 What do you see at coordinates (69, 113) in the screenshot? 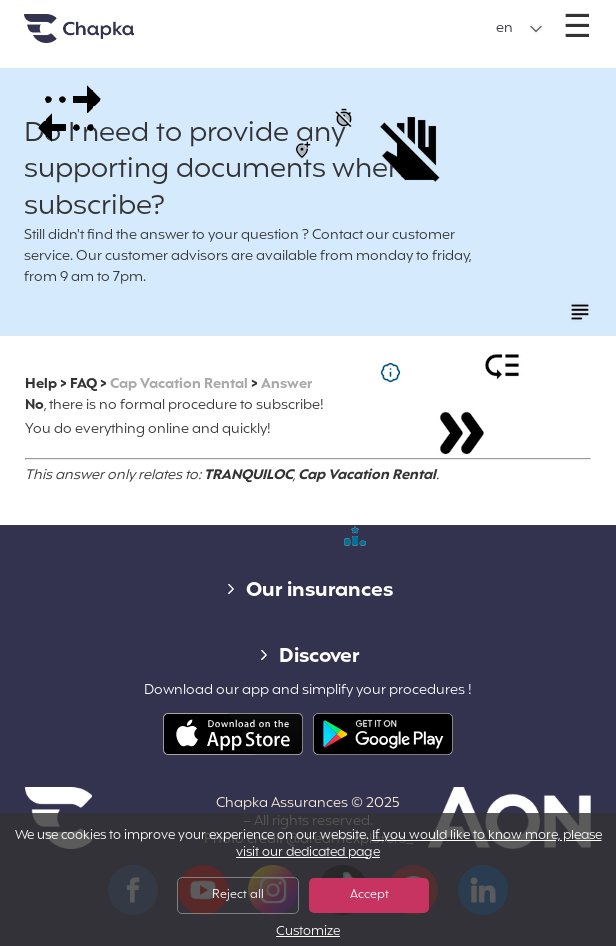
I see `indicates multiple stops on a route` at bounding box center [69, 113].